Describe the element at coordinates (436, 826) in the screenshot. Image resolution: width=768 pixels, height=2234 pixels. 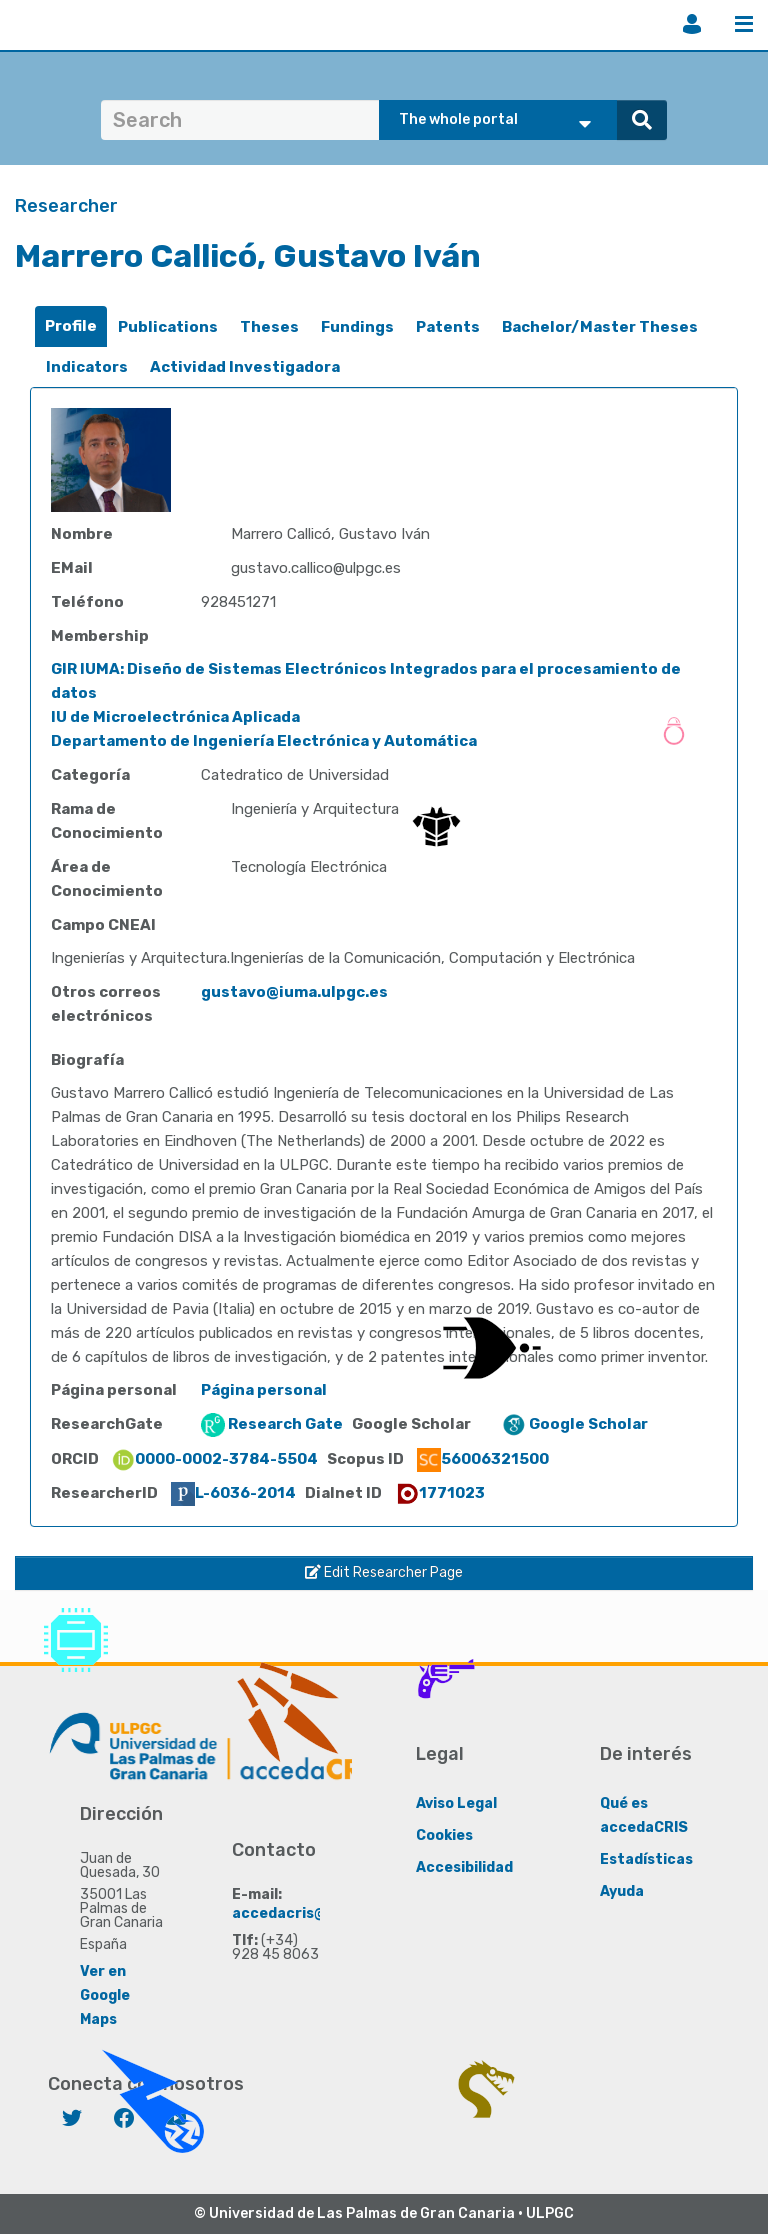
I see `equip shoulder armor to your character` at that location.